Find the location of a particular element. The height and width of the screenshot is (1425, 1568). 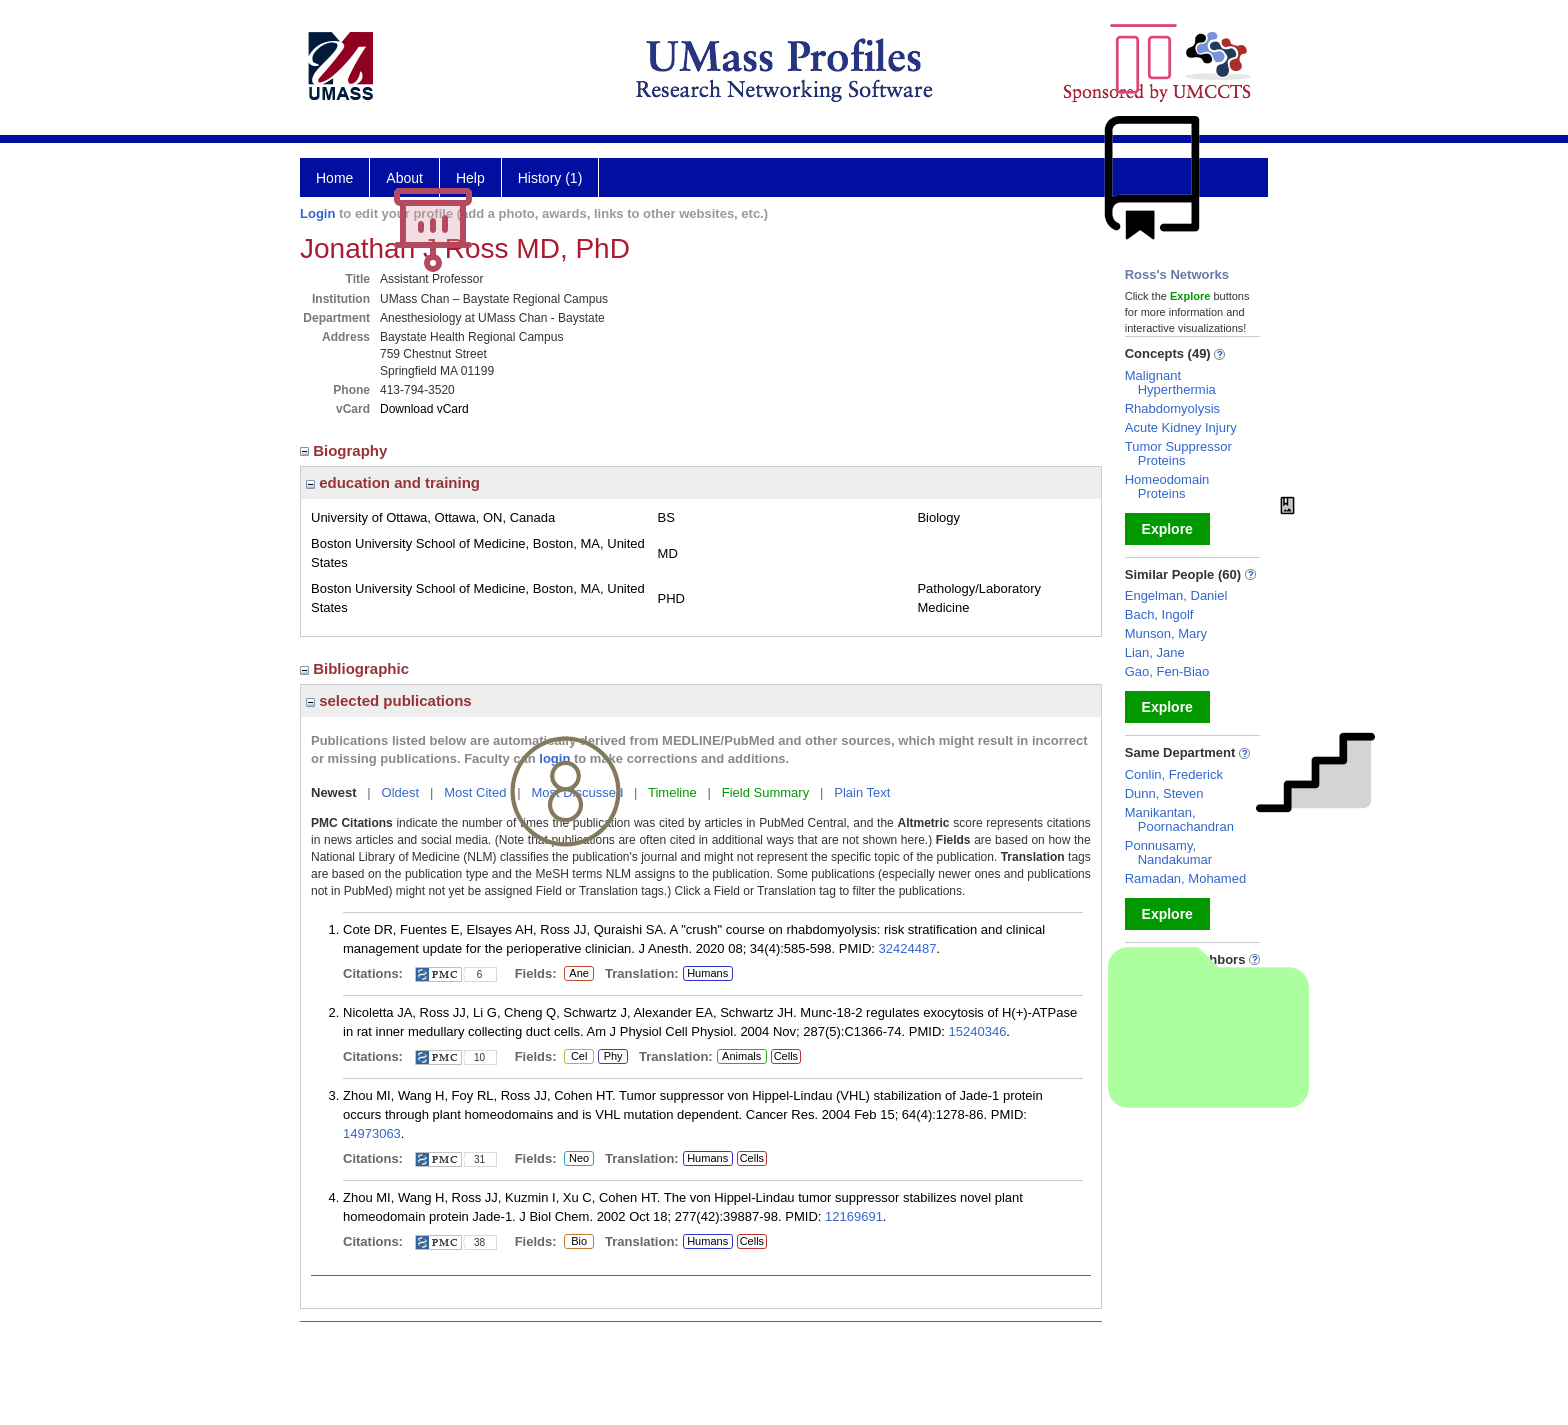

access a code repository is located at coordinates (1152, 179).